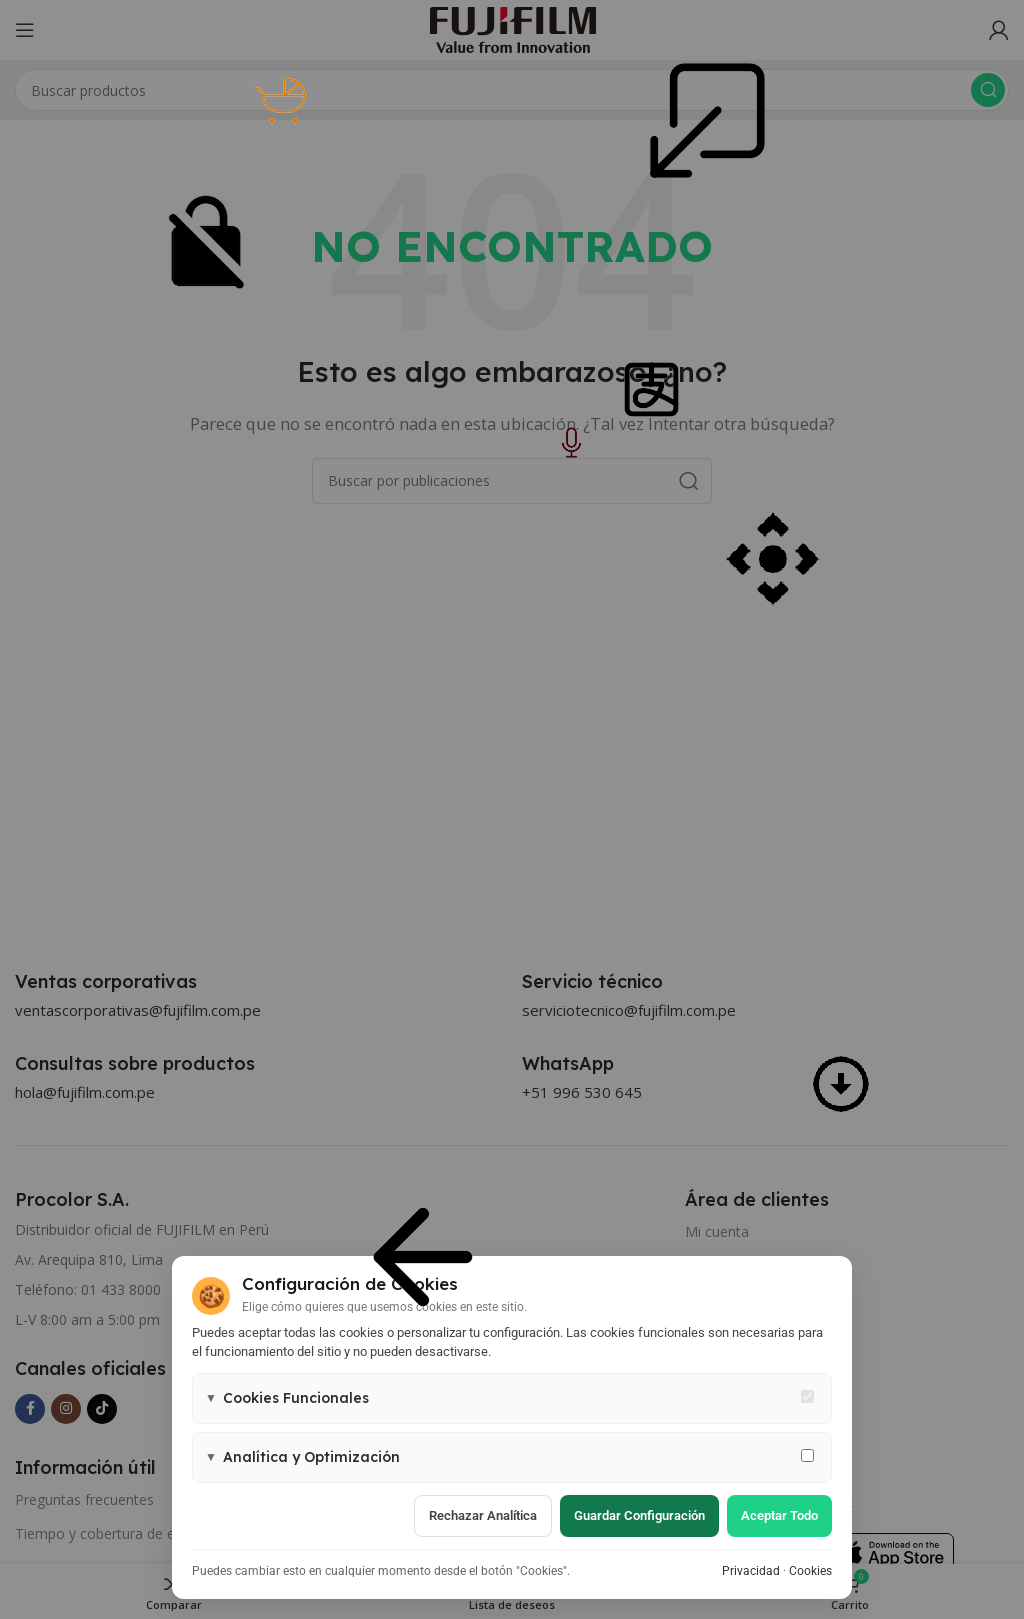 This screenshot has height=1619, width=1024. Describe the element at coordinates (841, 1084) in the screenshot. I see `download file or content` at that location.